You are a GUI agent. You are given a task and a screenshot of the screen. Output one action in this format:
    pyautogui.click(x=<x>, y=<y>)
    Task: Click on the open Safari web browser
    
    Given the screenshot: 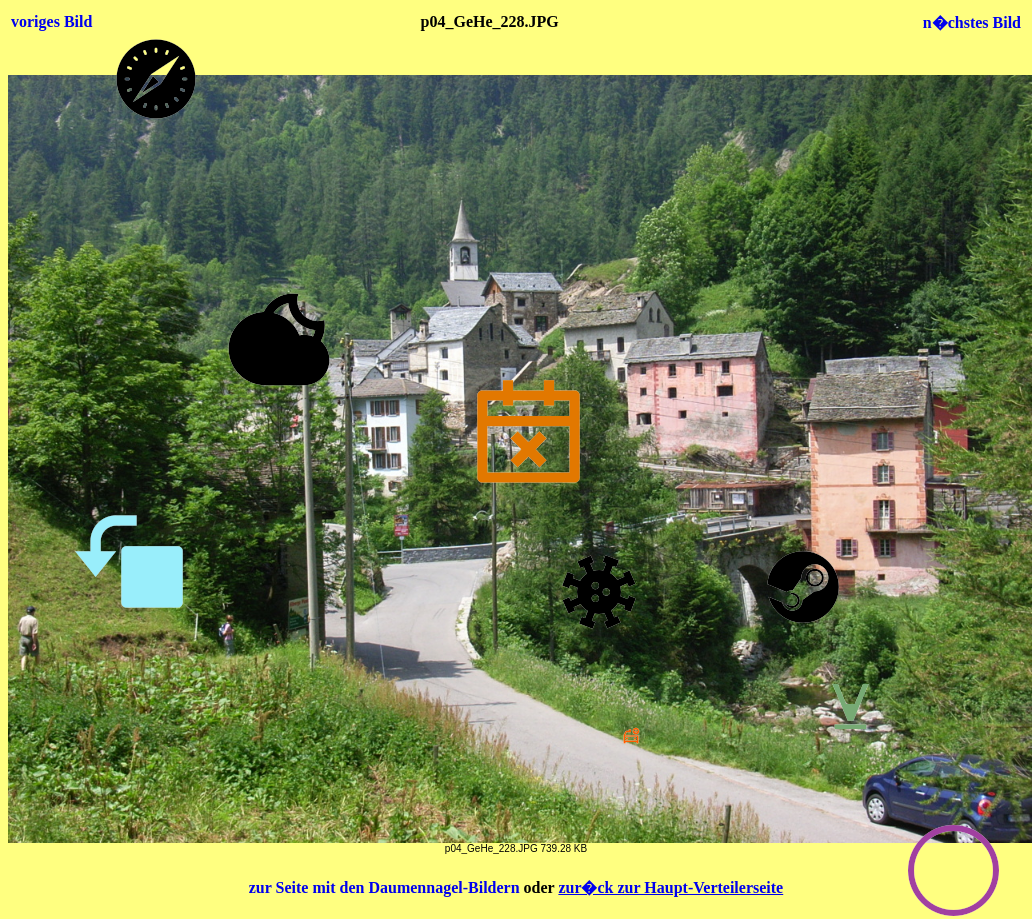 What is the action you would take?
    pyautogui.click(x=156, y=79)
    